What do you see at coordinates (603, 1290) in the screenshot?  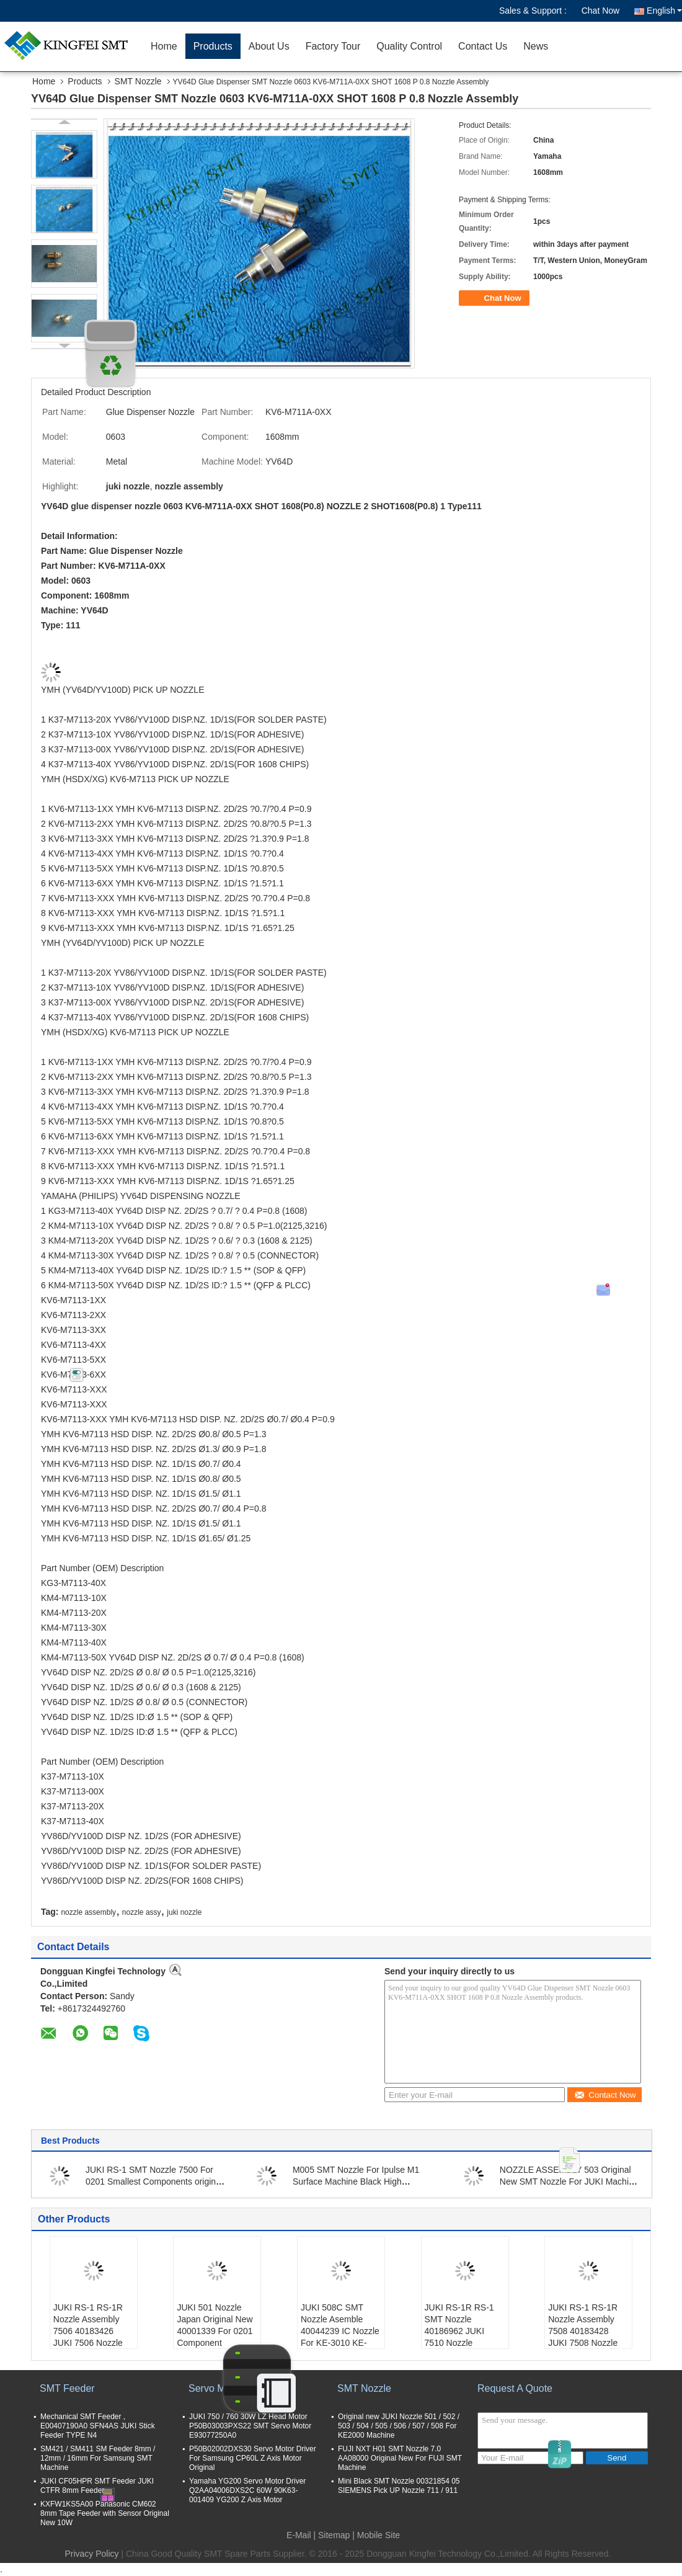 I see `send an email message` at bounding box center [603, 1290].